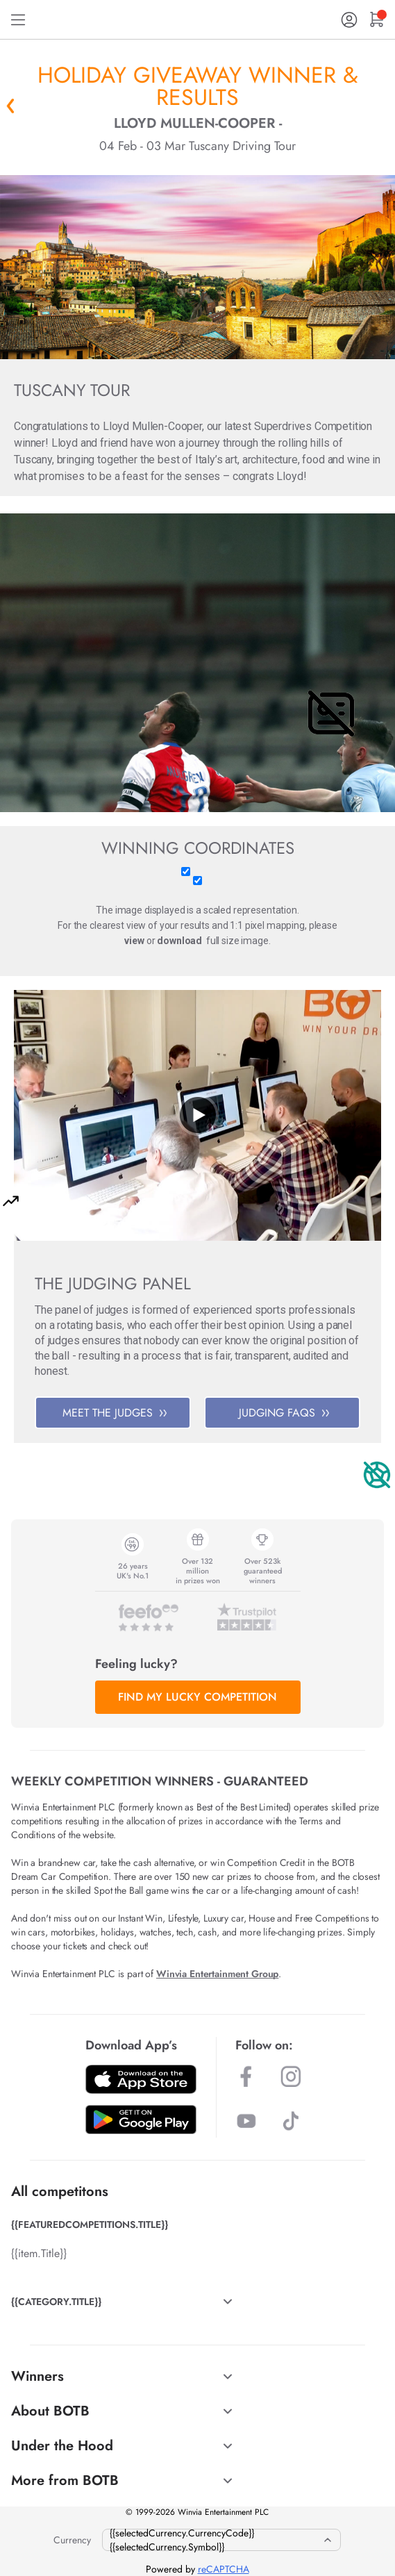 This screenshot has height=2576, width=395. Describe the element at coordinates (377, 1475) in the screenshot. I see `disable football/soccer notifications` at that location.